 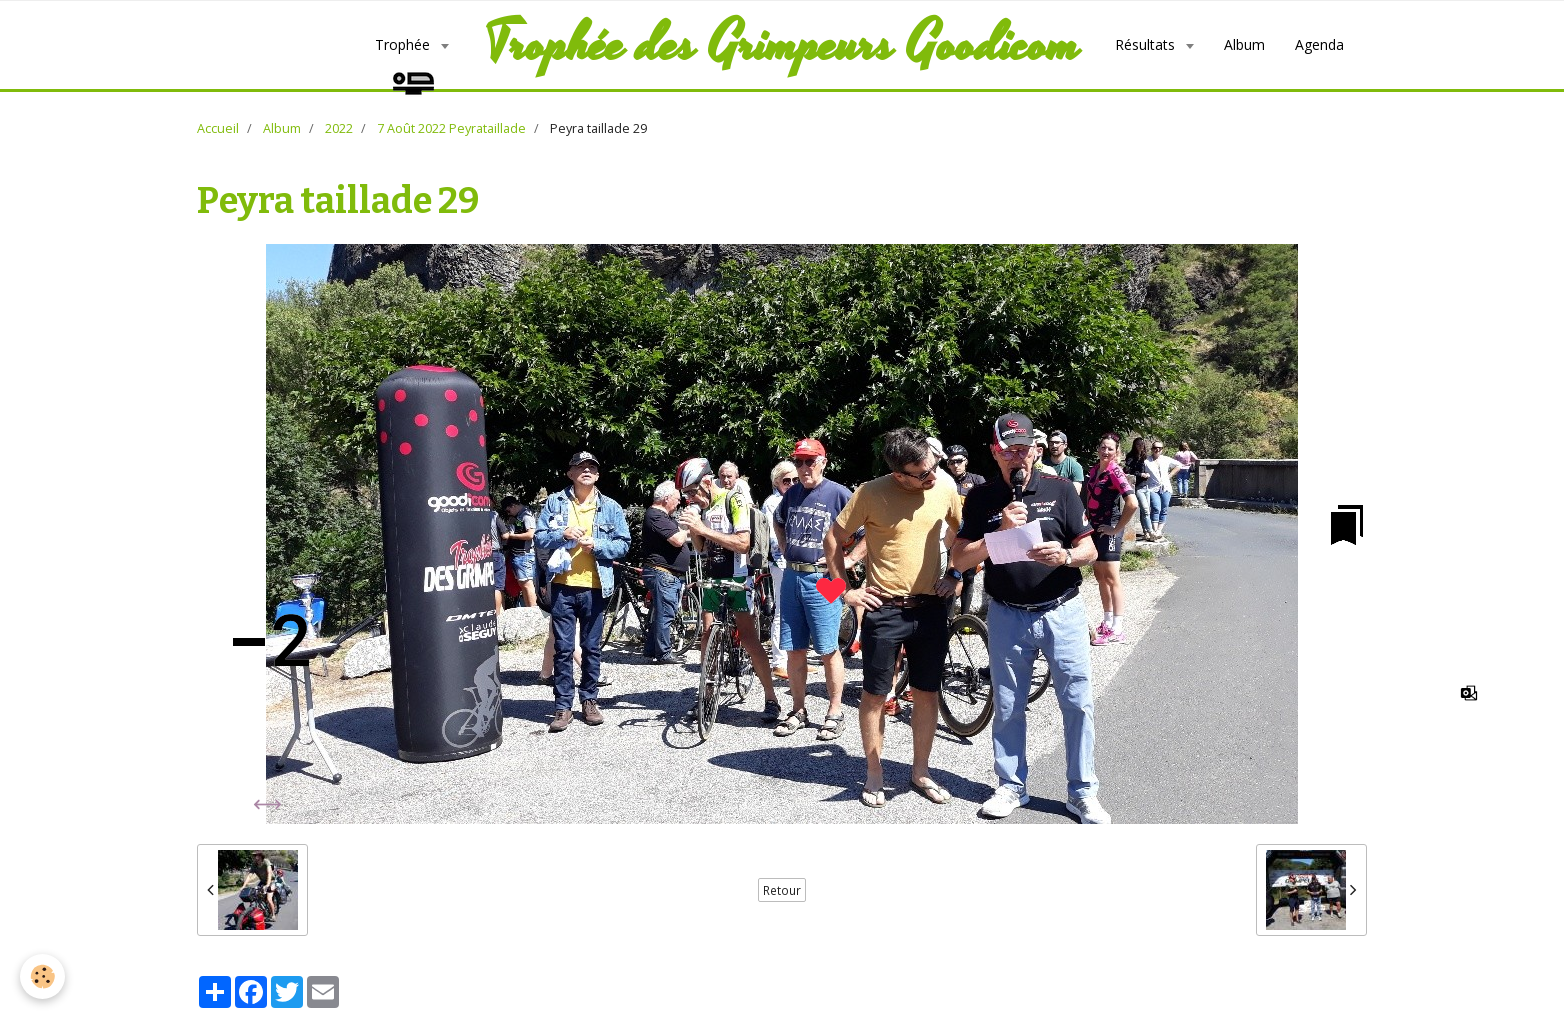 I want to click on decrease exposure by 2 stops in photo editing, so click(x=273, y=642).